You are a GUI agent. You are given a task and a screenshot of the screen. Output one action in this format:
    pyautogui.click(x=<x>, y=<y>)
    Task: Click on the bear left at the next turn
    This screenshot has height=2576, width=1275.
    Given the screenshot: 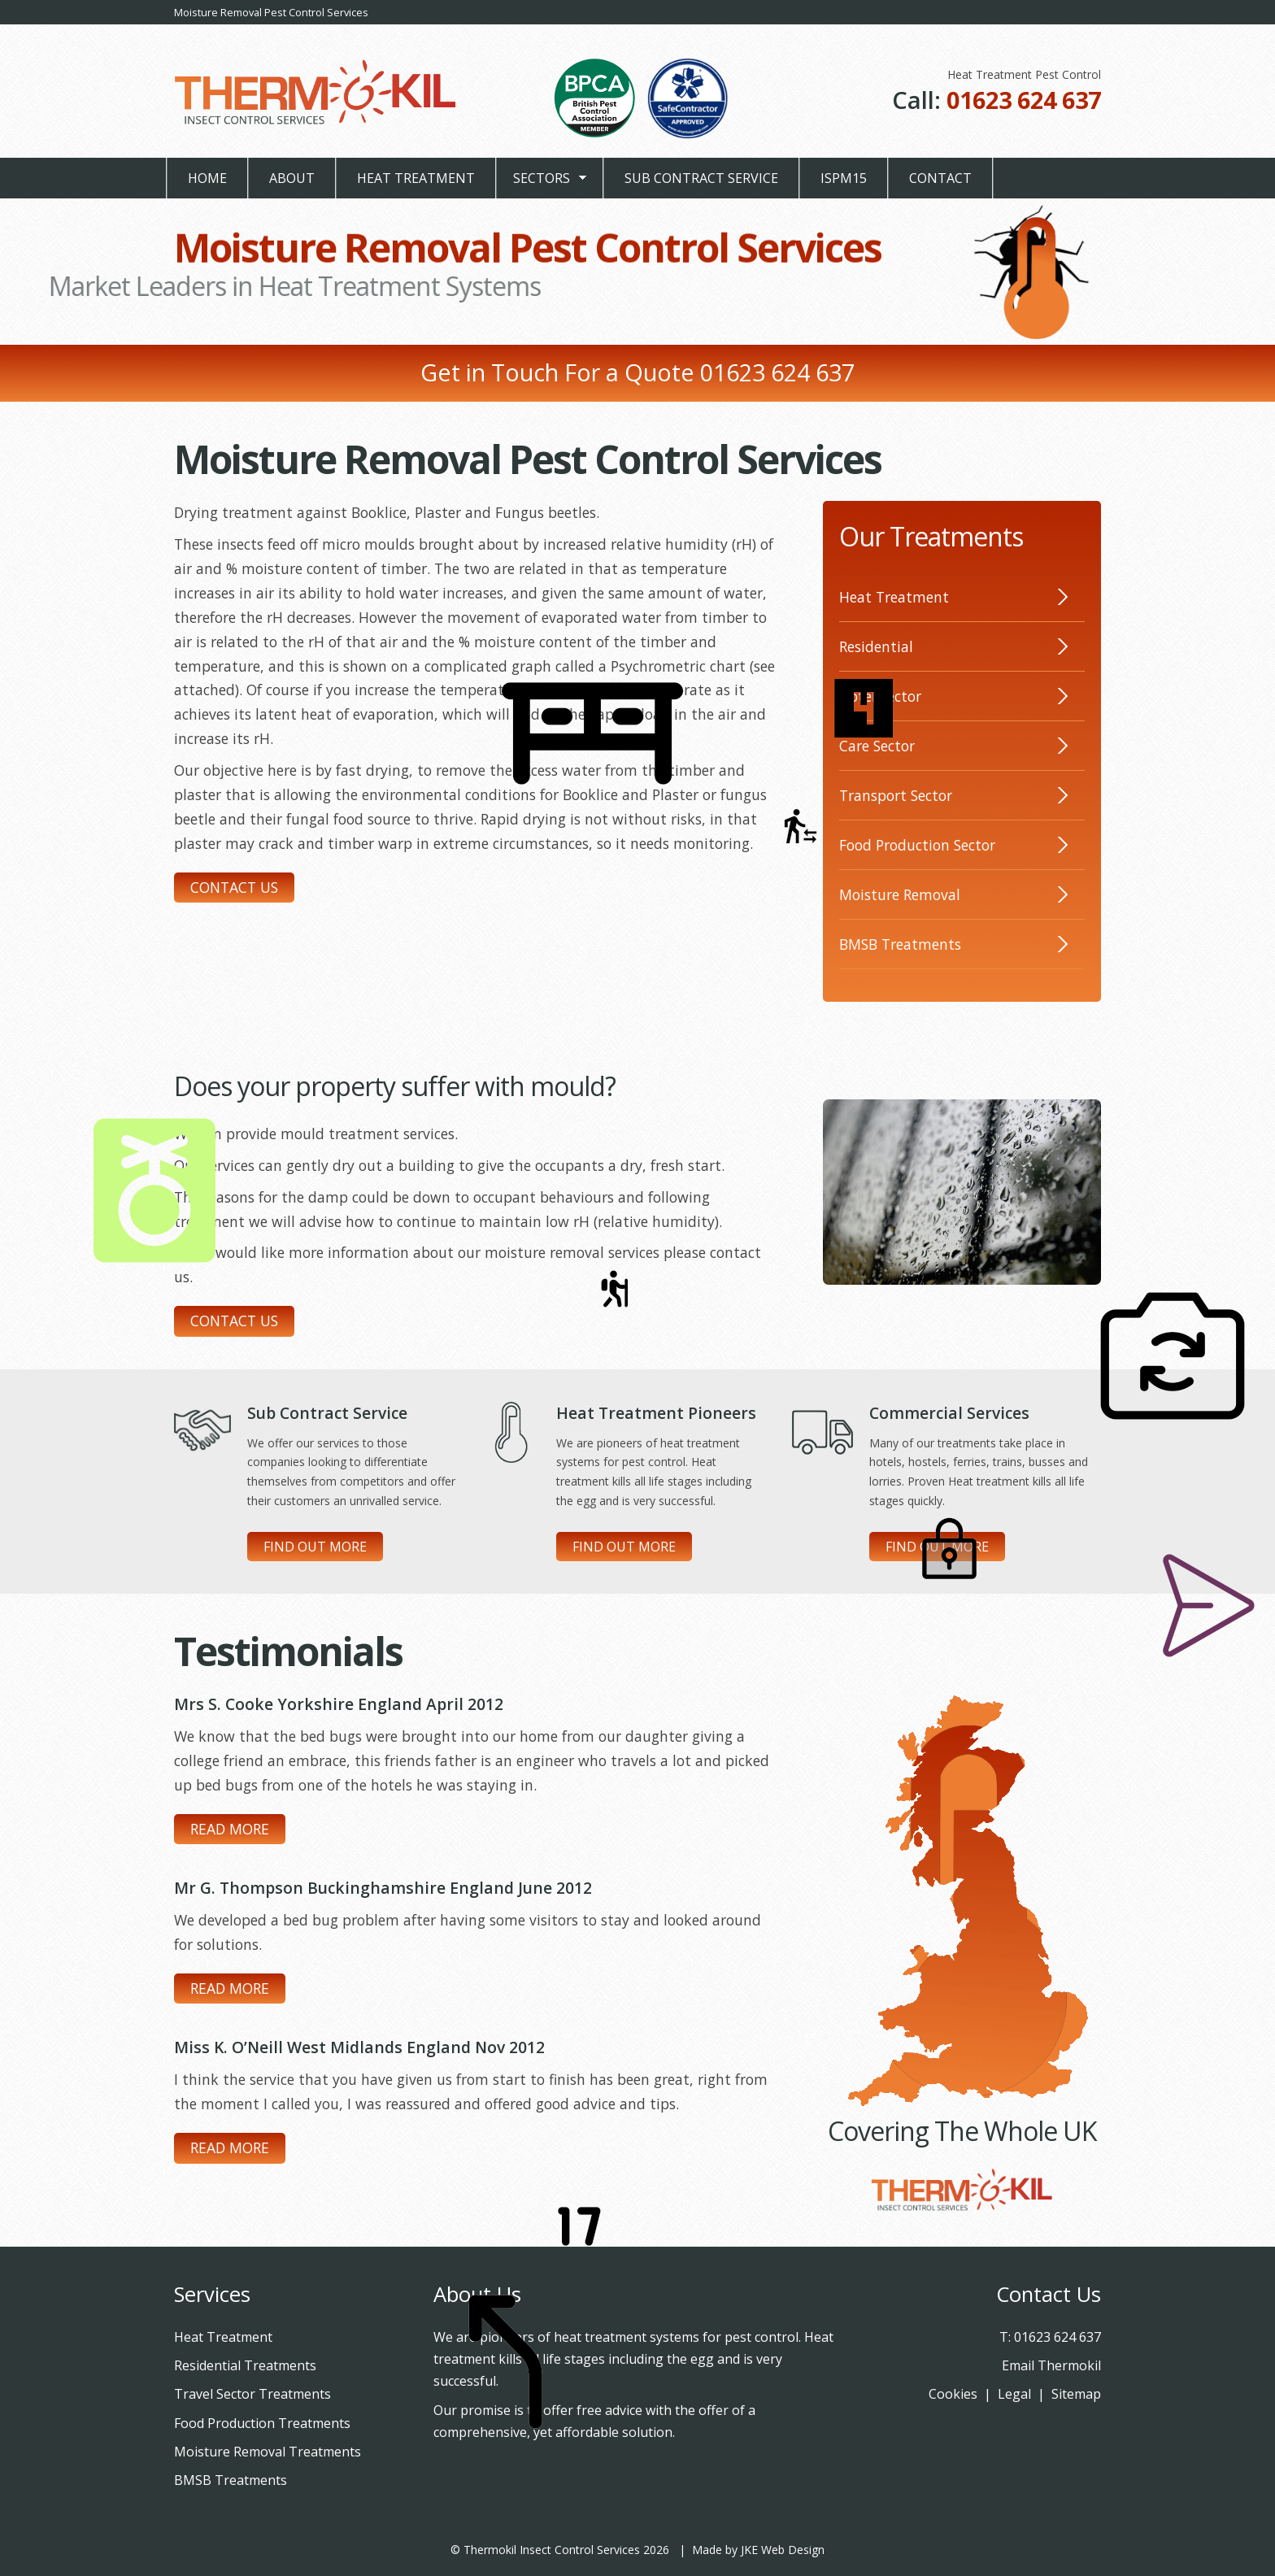 What is the action you would take?
    pyautogui.click(x=502, y=2361)
    